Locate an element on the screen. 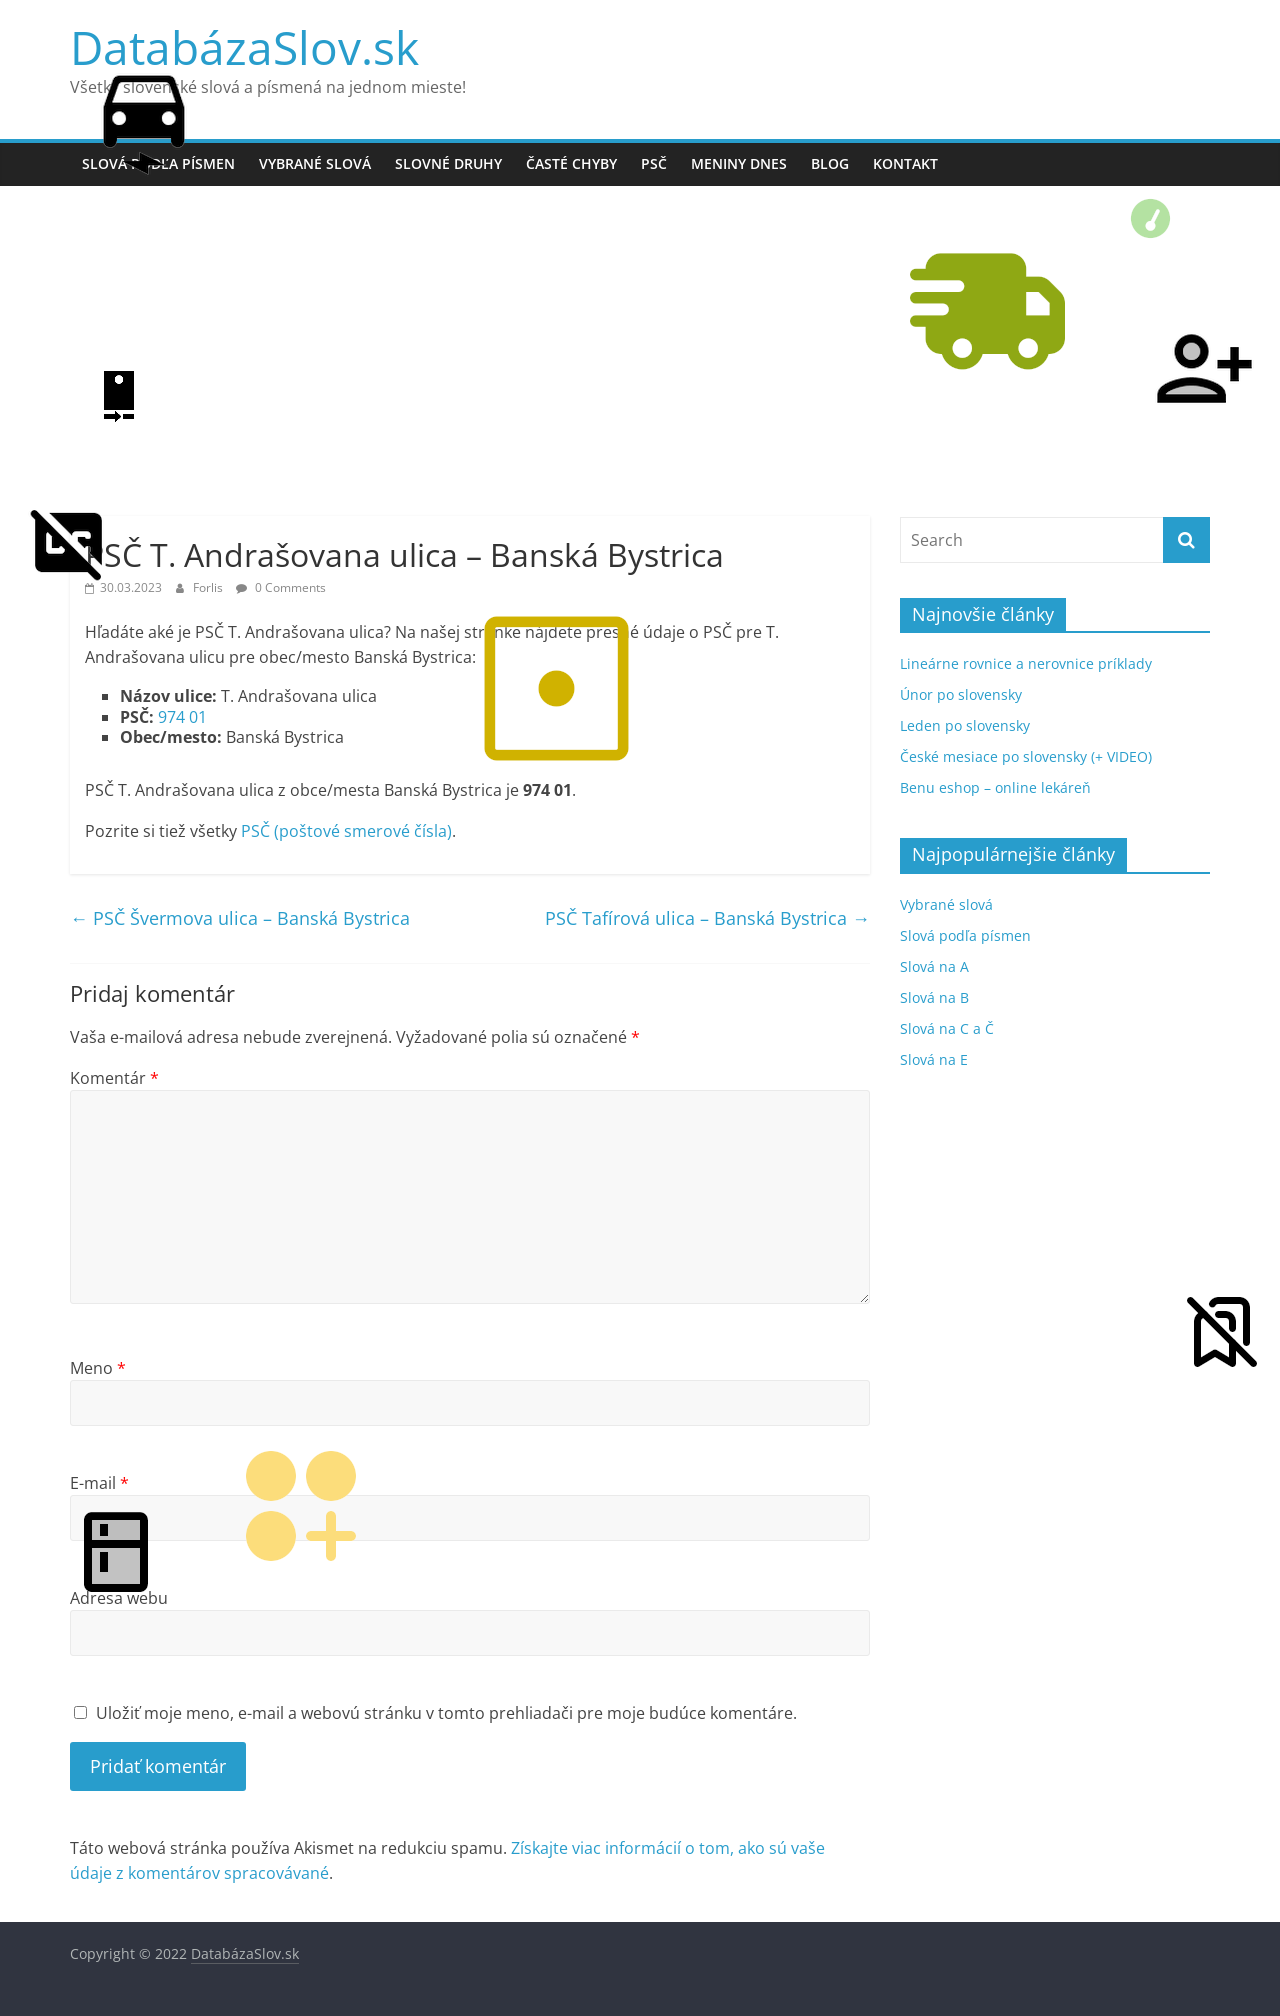 The width and height of the screenshot is (1280, 2016). access kitchen appliances or settings is located at coordinates (116, 1552).